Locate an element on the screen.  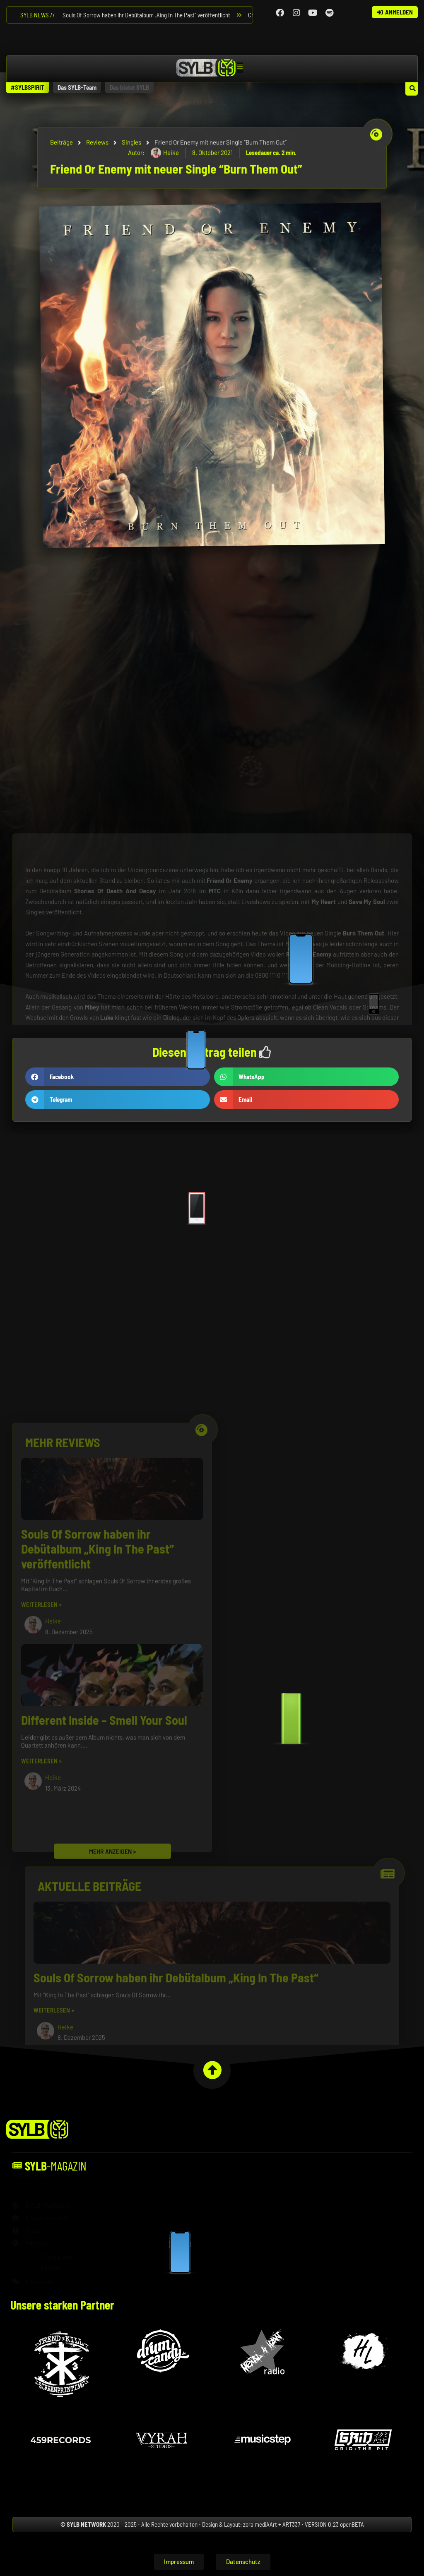
iPod nano device in pink is located at coordinates (197, 1208).